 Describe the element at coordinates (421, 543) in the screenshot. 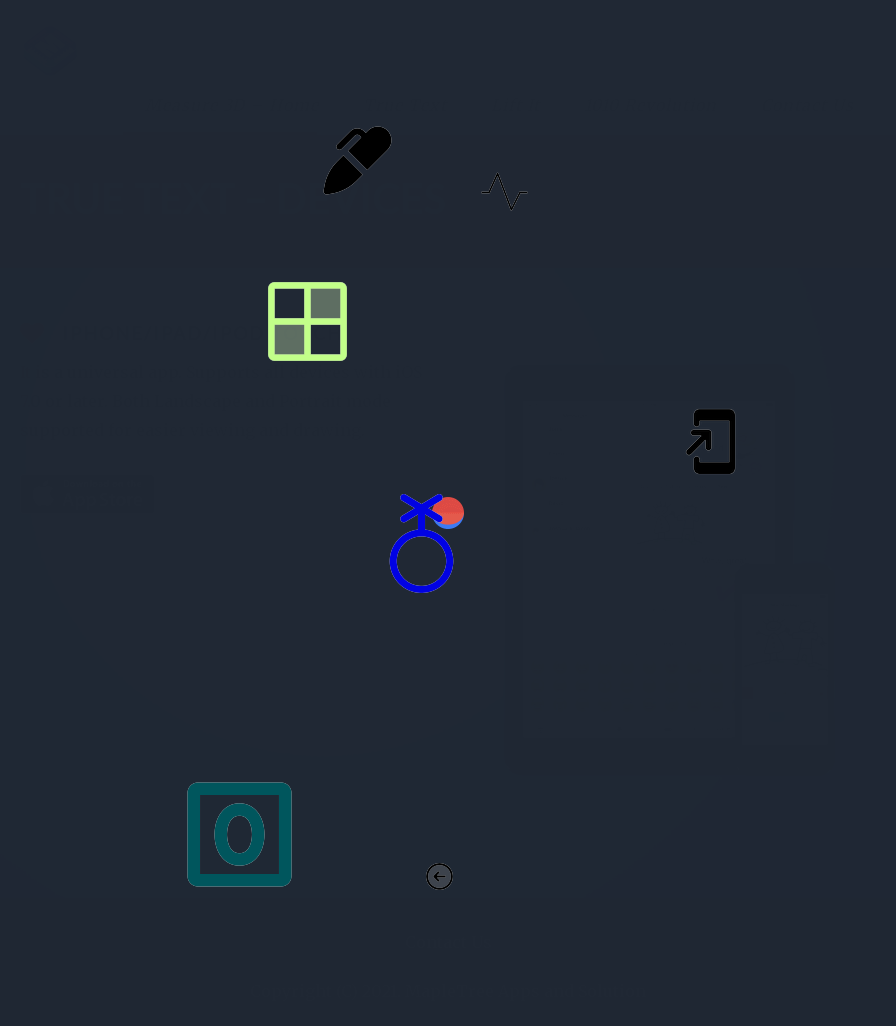

I see `indicates nonbinary gender identity option` at that location.